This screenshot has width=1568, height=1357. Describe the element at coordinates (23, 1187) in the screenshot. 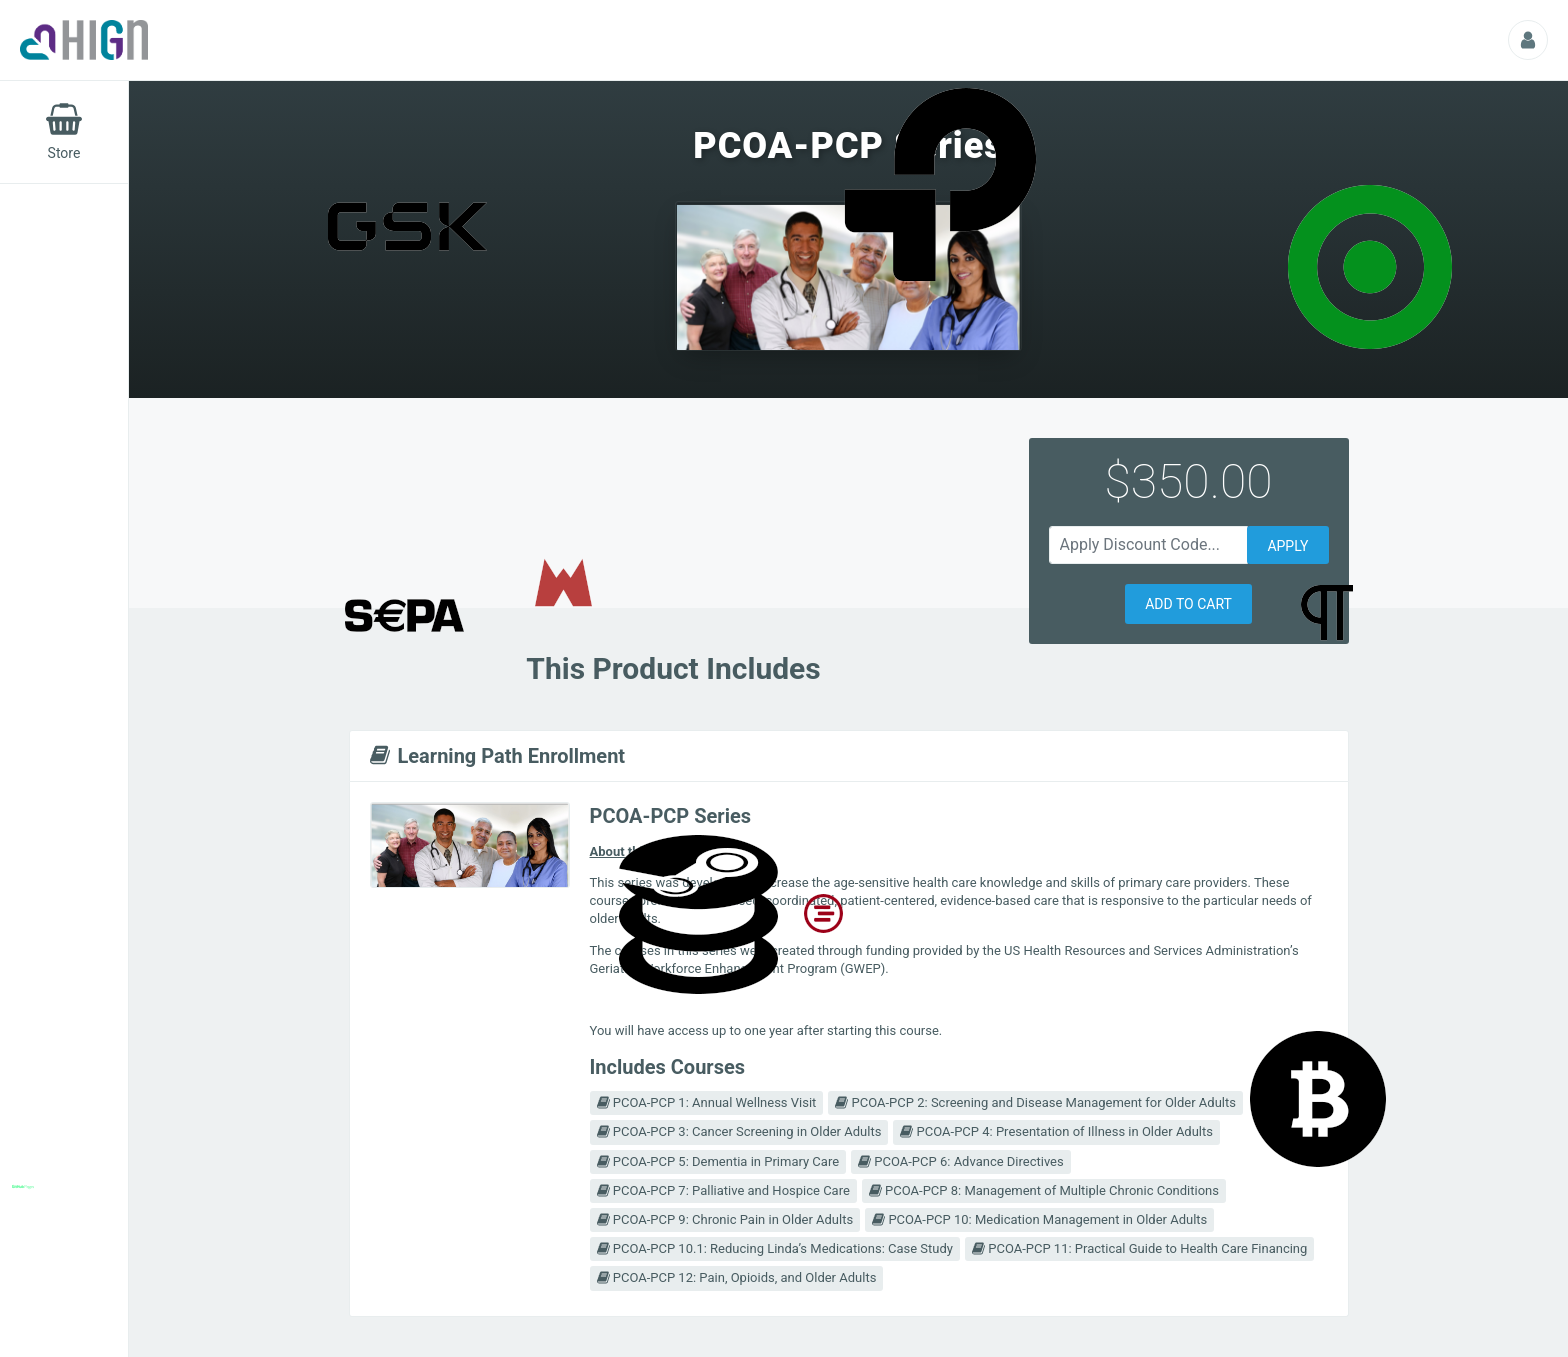

I see `access github pages hosting settings` at that location.